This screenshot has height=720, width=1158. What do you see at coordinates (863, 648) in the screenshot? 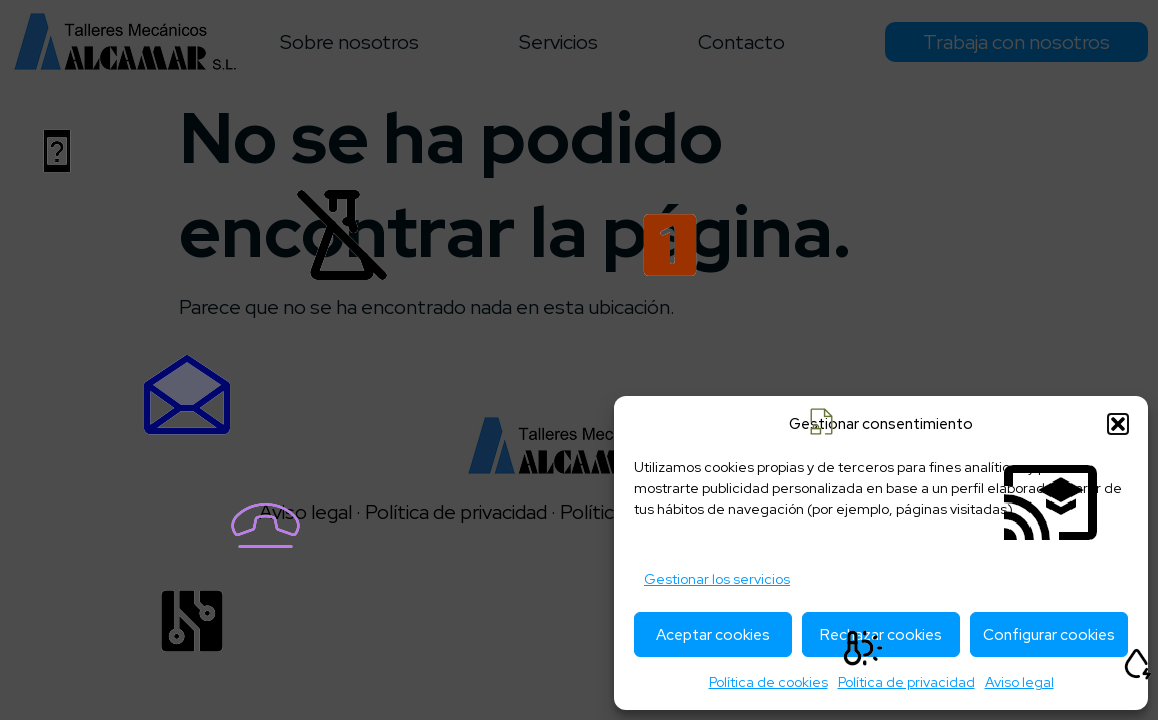
I see `view current outdoor temperature` at bounding box center [863, 648].